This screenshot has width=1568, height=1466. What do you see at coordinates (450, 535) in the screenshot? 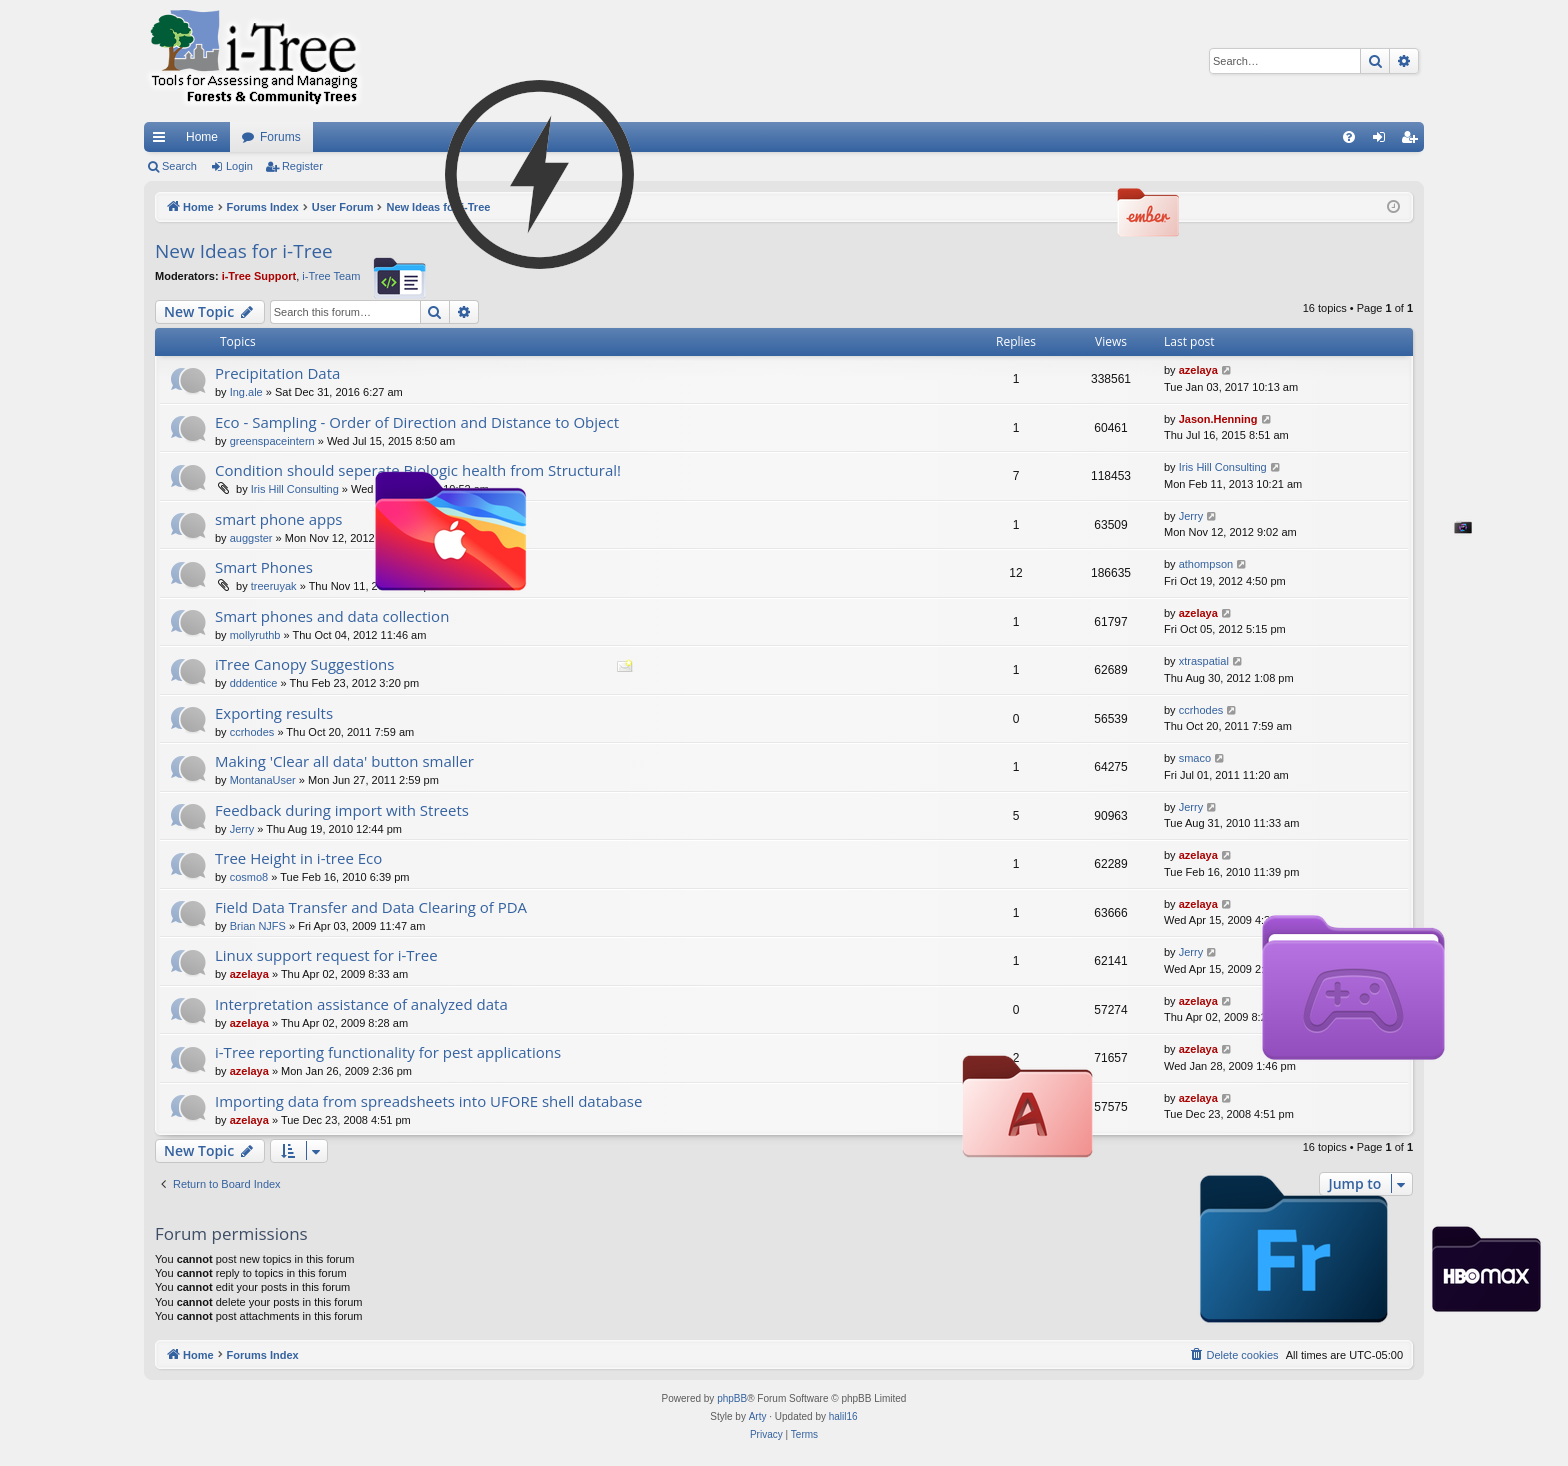
I see `open folder in macos big sur style` at bounding box center [450, 535].